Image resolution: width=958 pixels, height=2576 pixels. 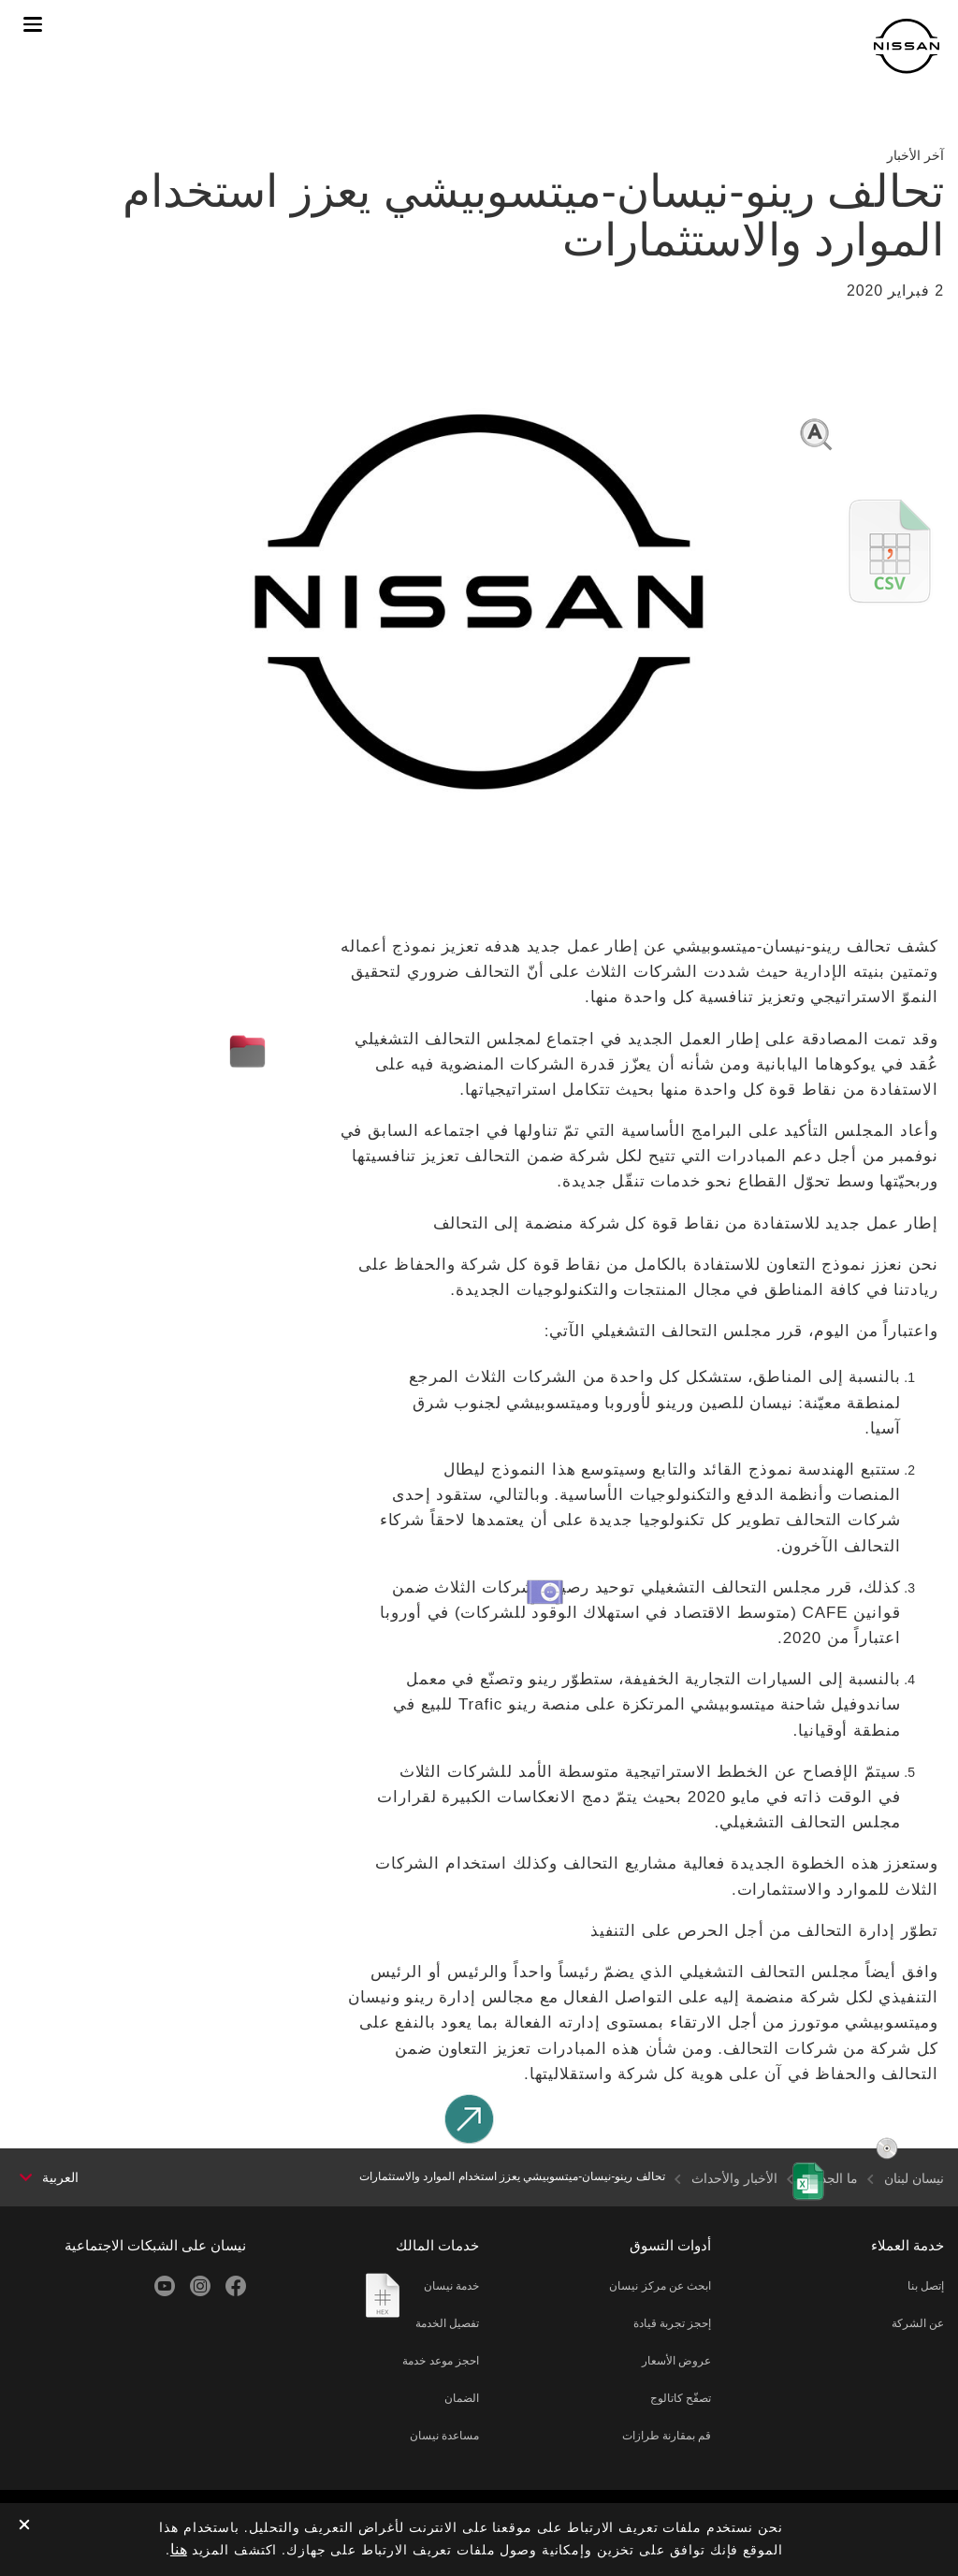 I want to click on access cd/dvd drive, so click(x=887, y=2148).